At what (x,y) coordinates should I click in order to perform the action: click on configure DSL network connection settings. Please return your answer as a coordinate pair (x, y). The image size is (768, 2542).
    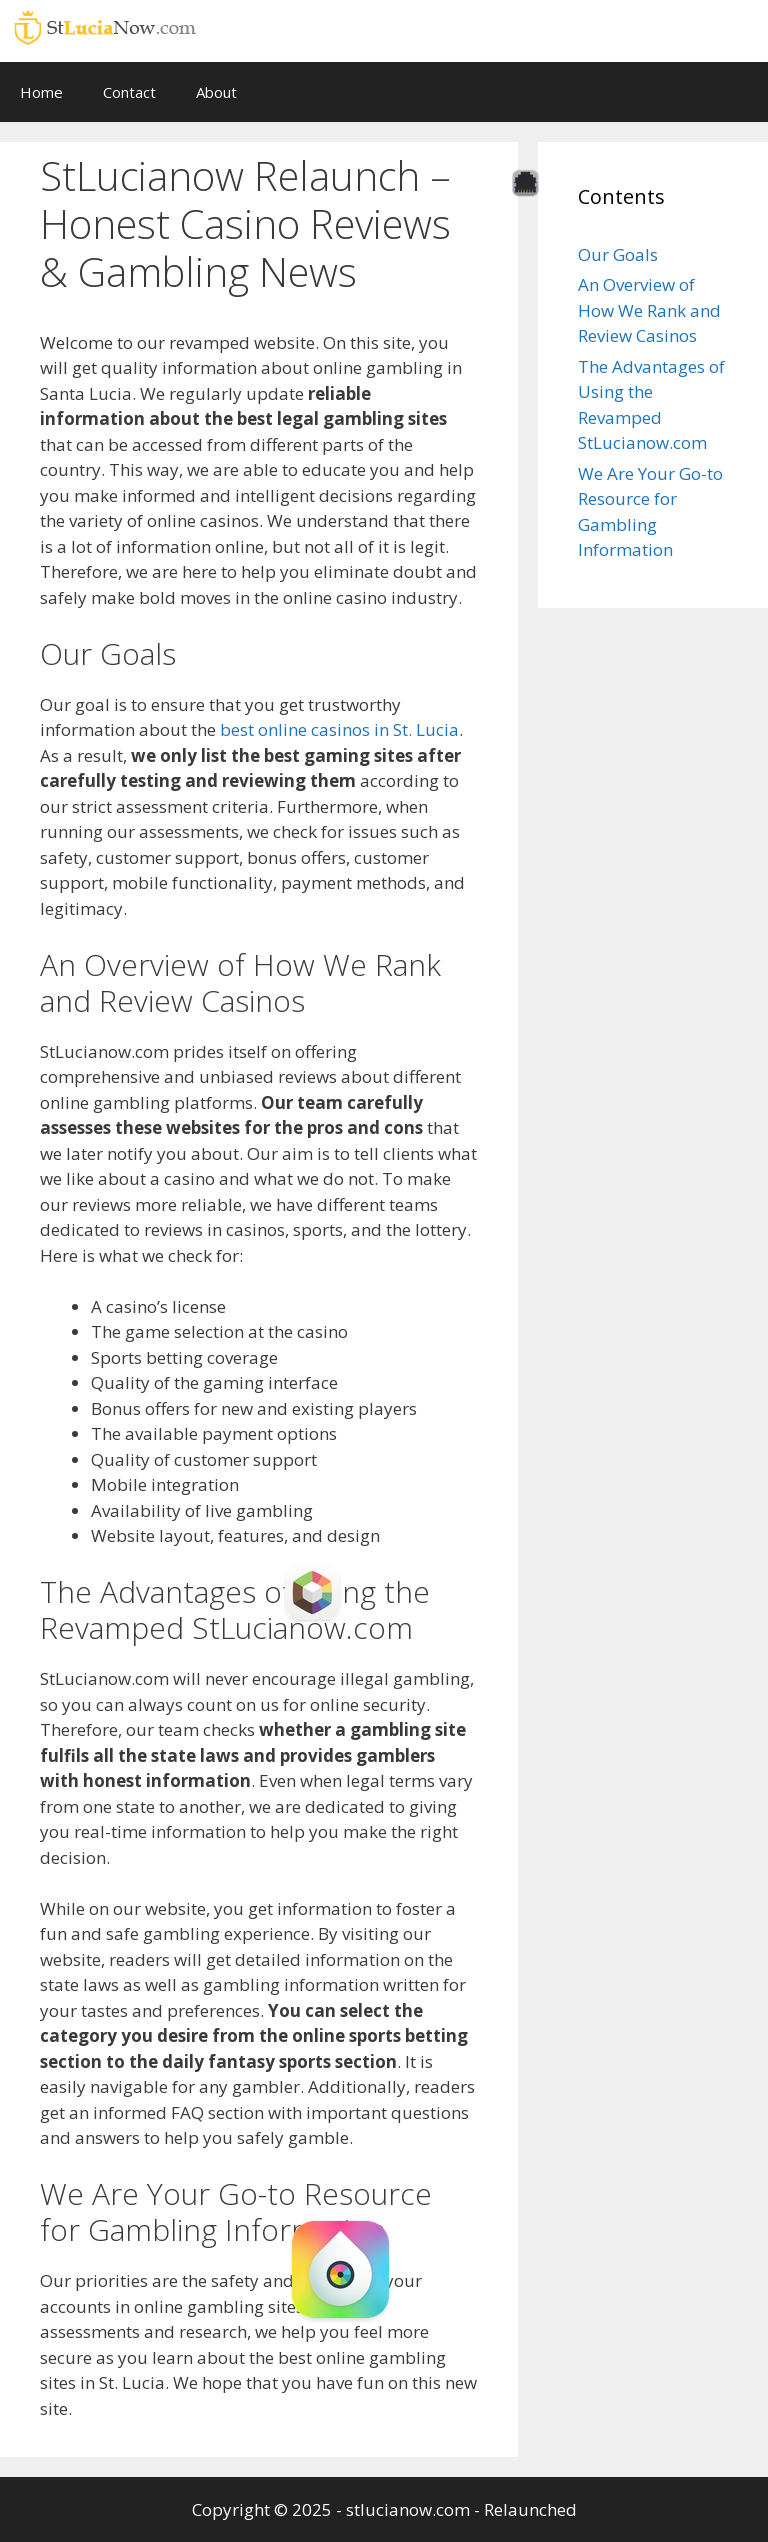
    Looking at the image, I should click on (525, 183).